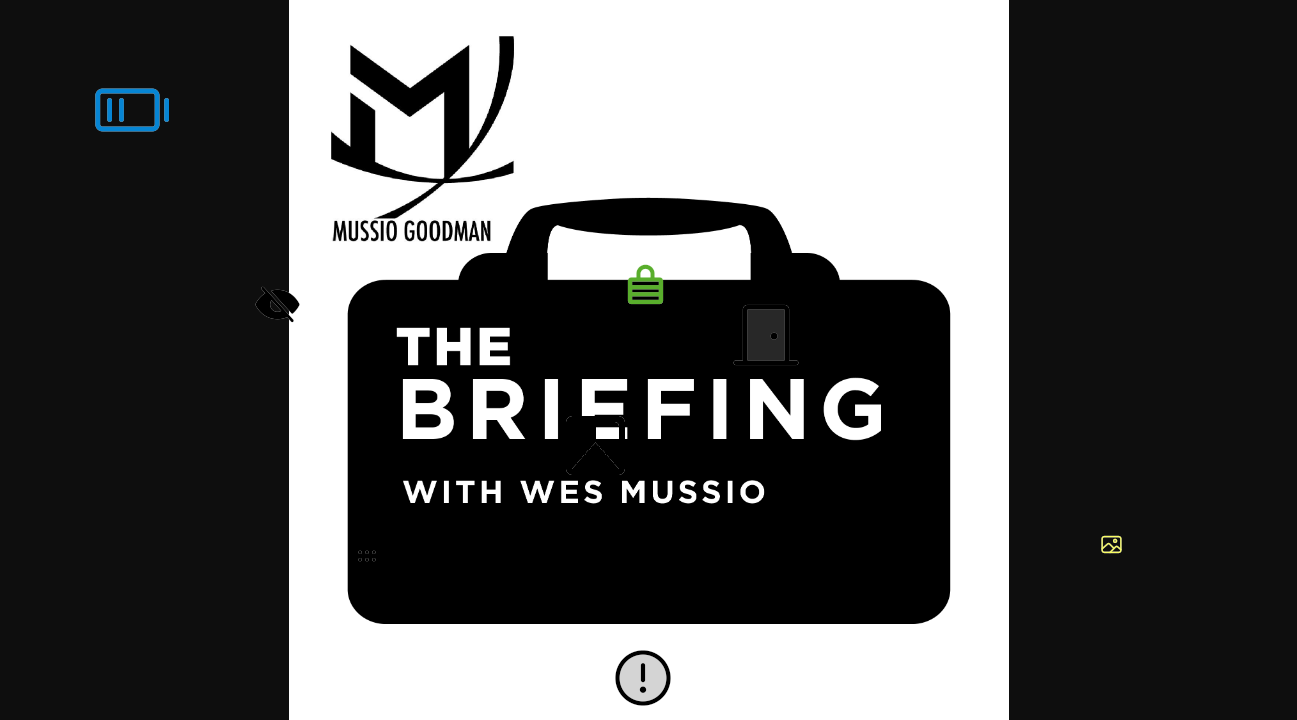  I want to click on indicates a secure or locked item, so click(645, 286).